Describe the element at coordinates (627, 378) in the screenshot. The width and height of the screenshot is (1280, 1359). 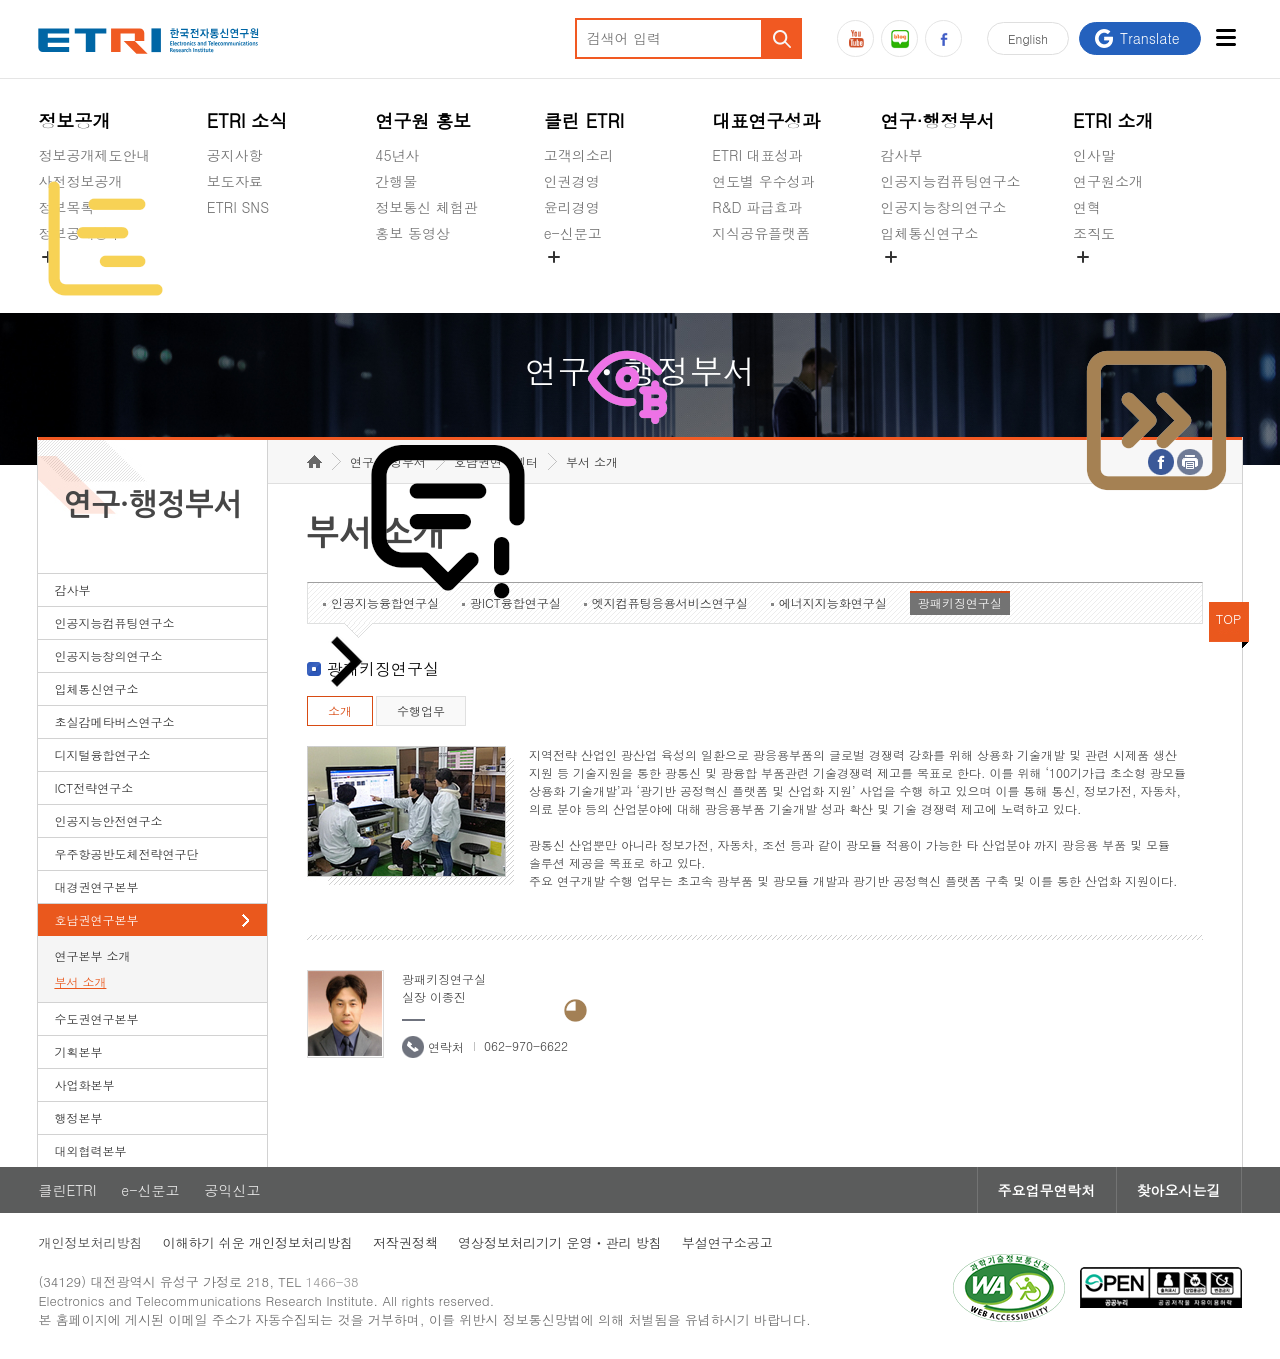
I see `view bitcoin wallet balance` at that location.